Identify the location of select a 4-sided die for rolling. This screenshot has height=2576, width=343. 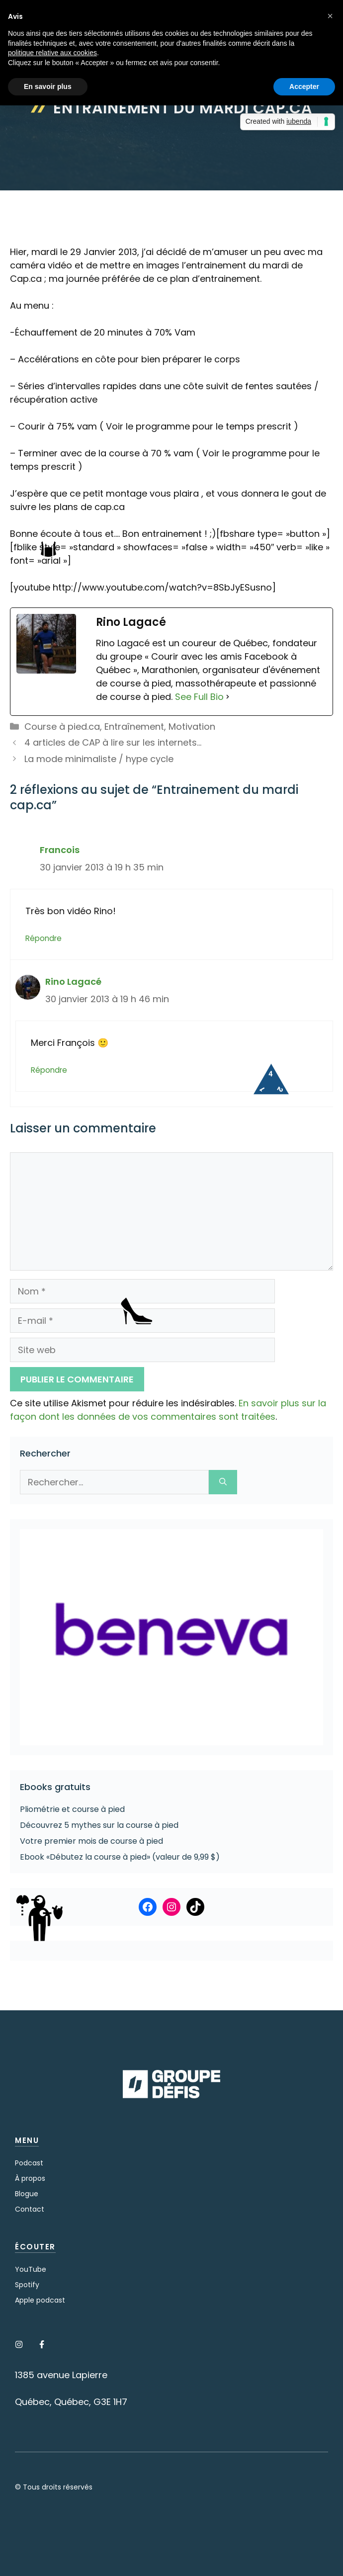
(271, 1079).